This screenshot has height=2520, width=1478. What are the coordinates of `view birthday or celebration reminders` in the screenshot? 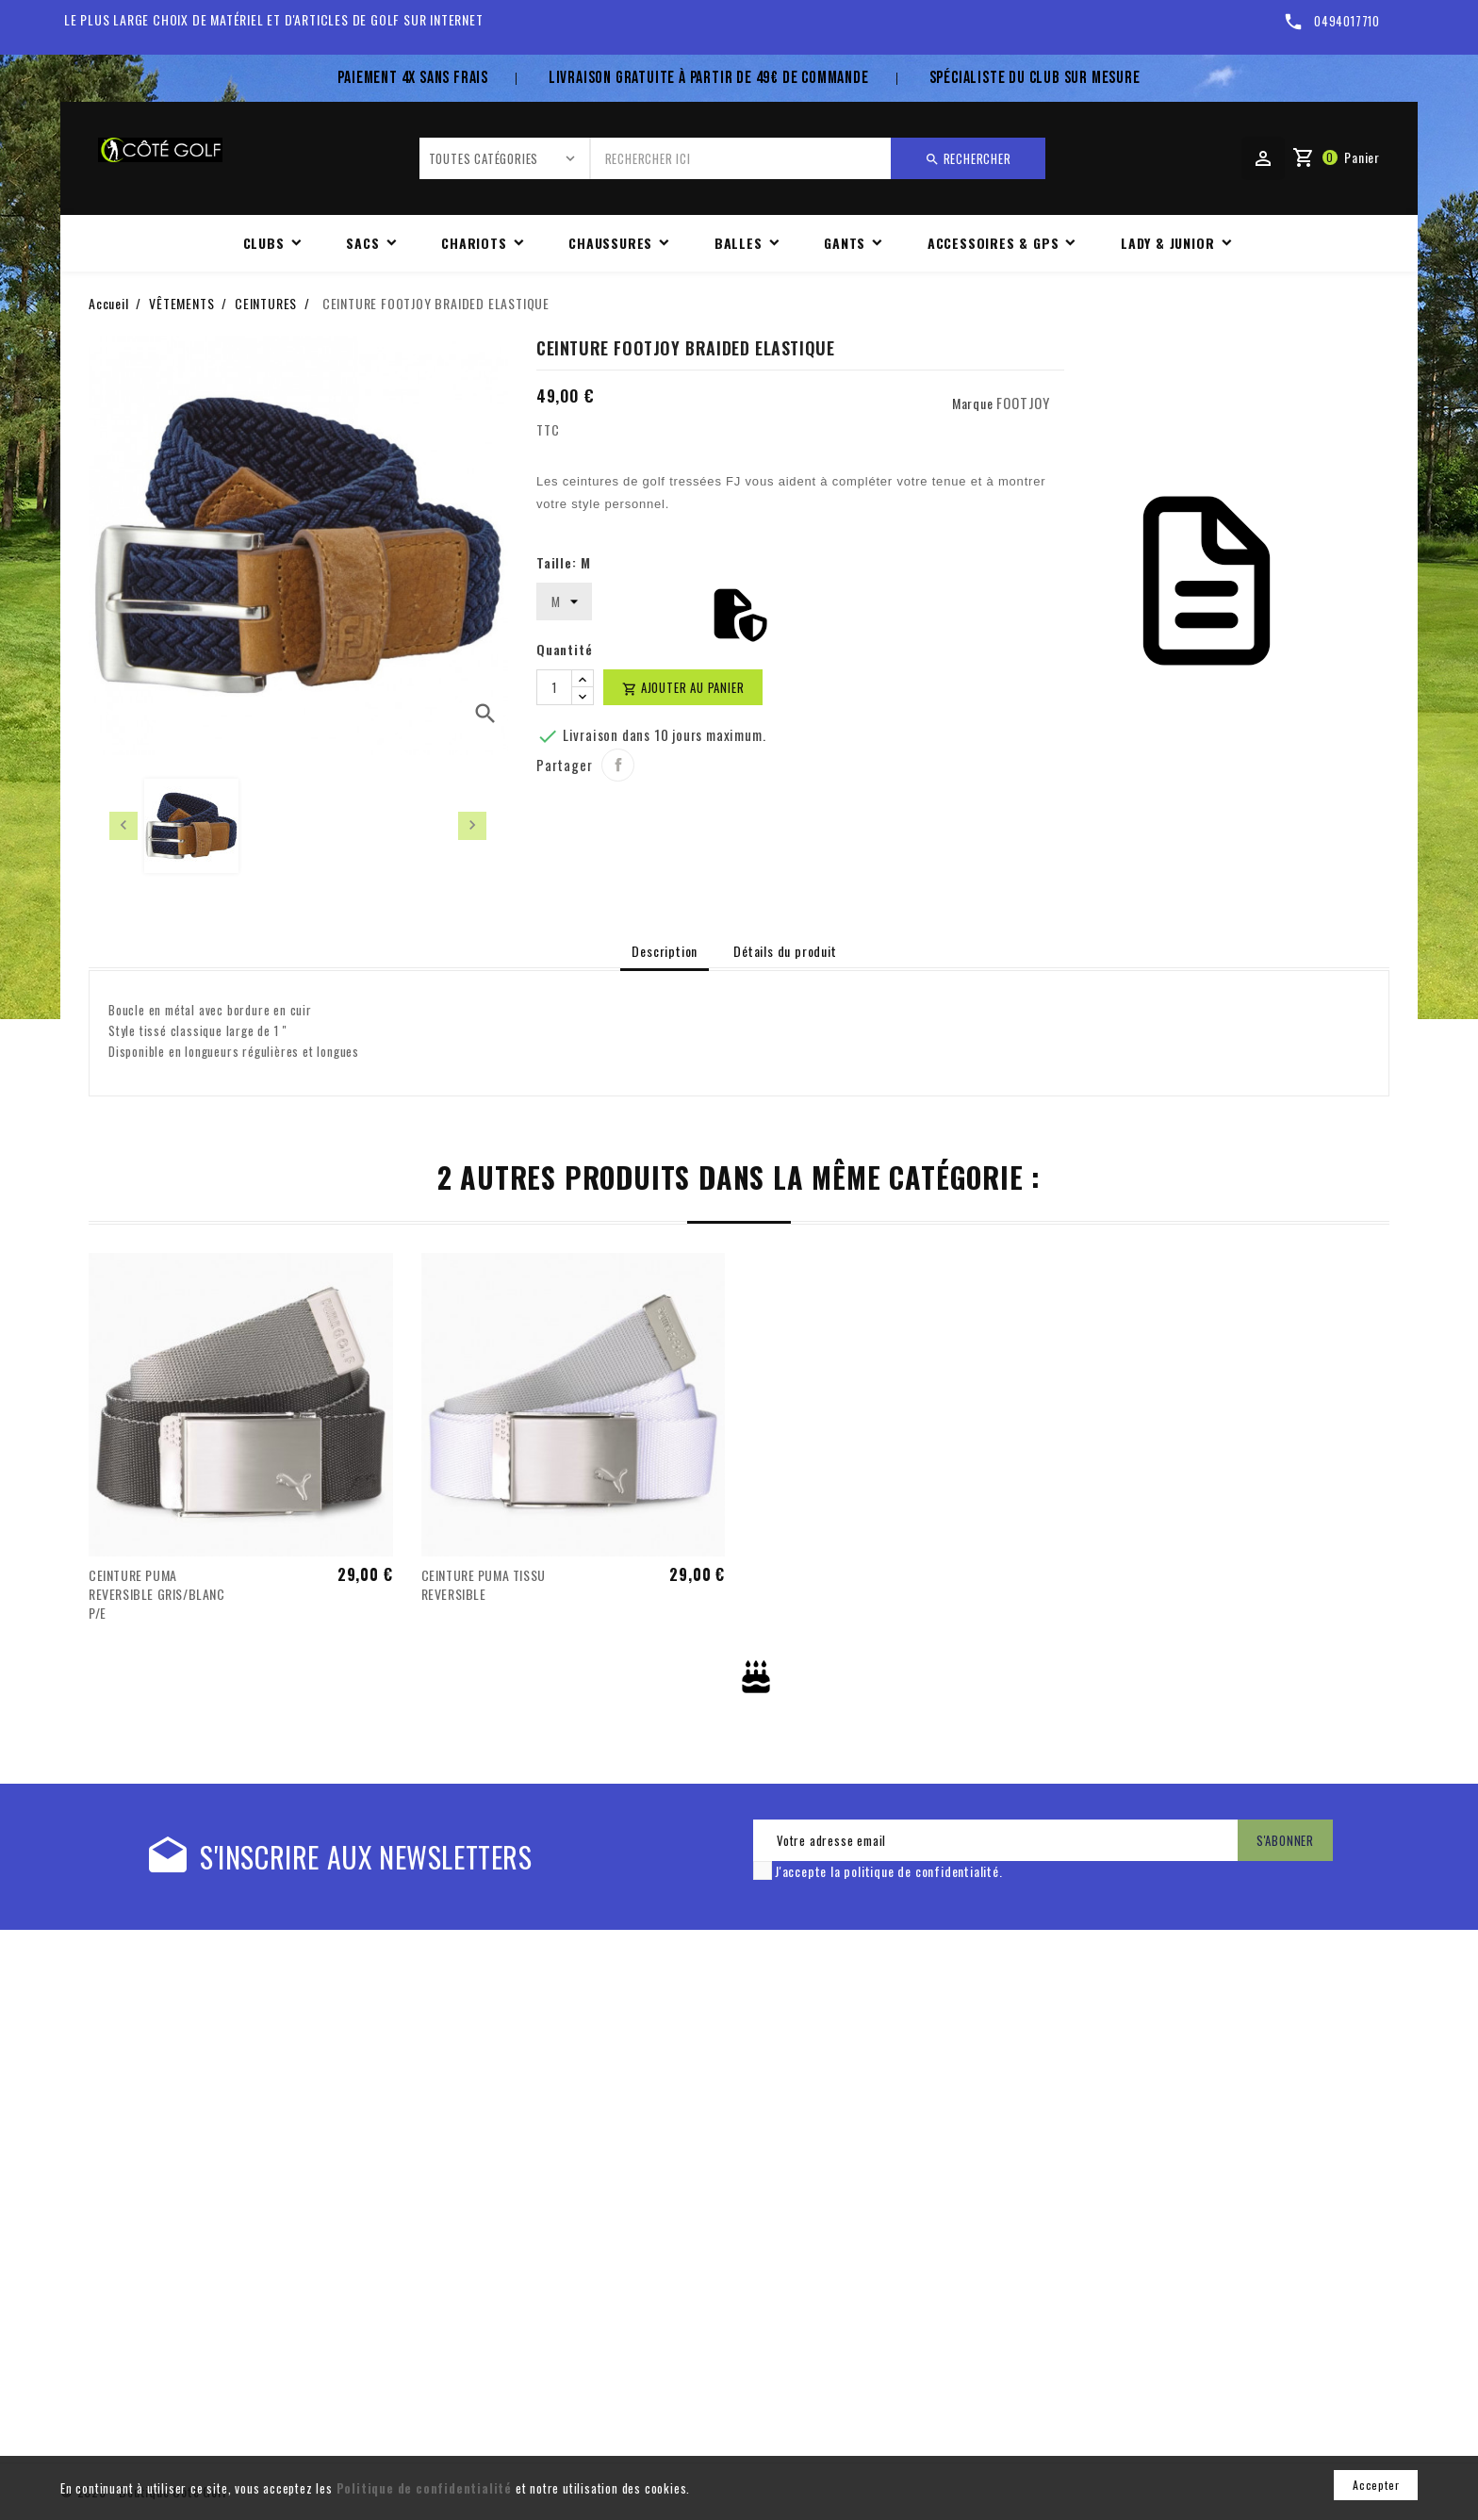 It's located at (756, 1677).